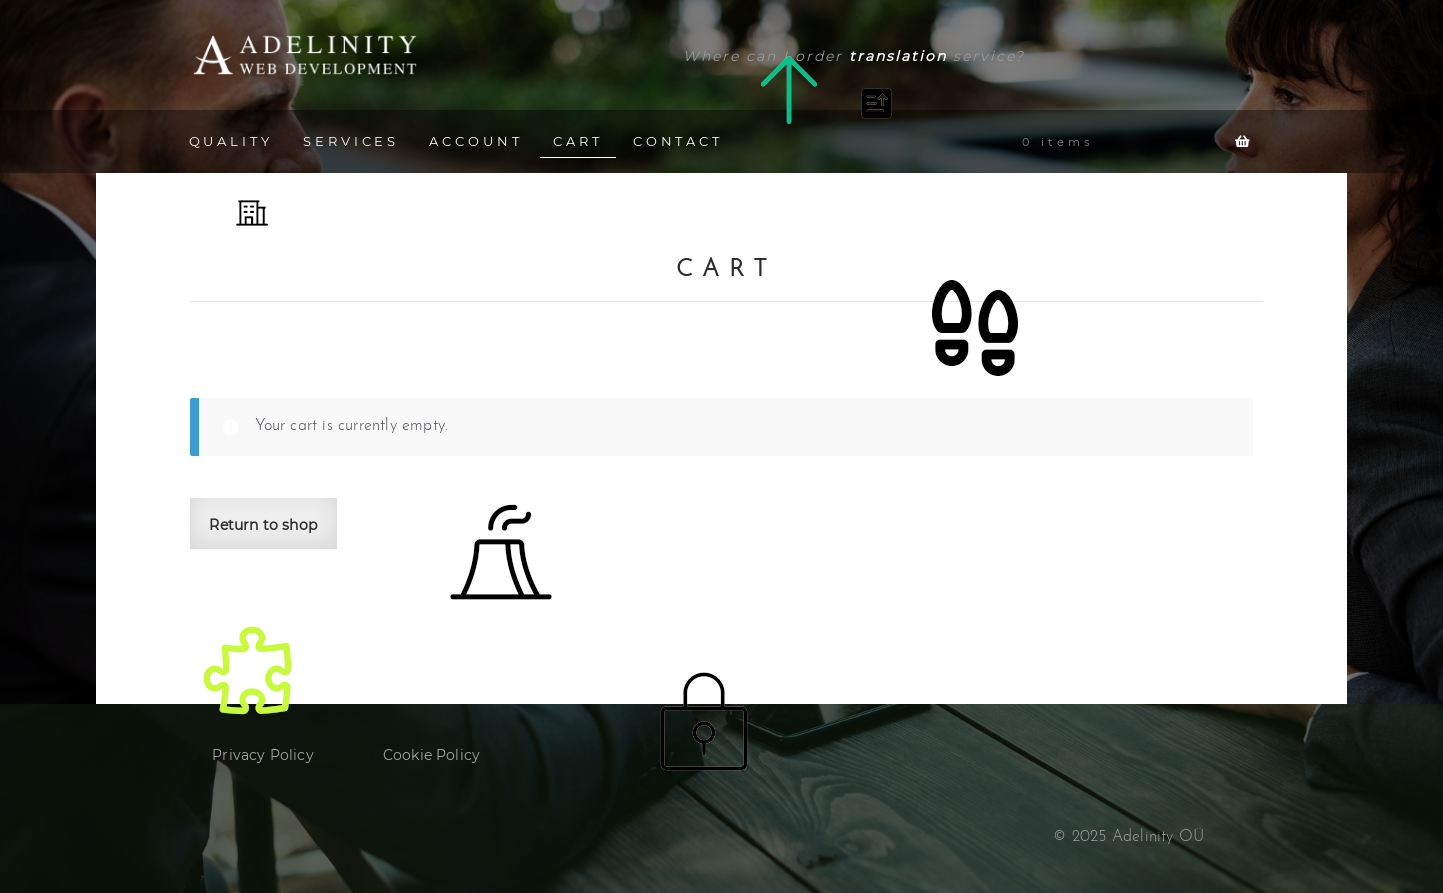 The height and width of the screenshot is (893, 1443). Describe the element at coordinates (975, 328) in the screenshot. I see `track your steps or walking activity` at that location.